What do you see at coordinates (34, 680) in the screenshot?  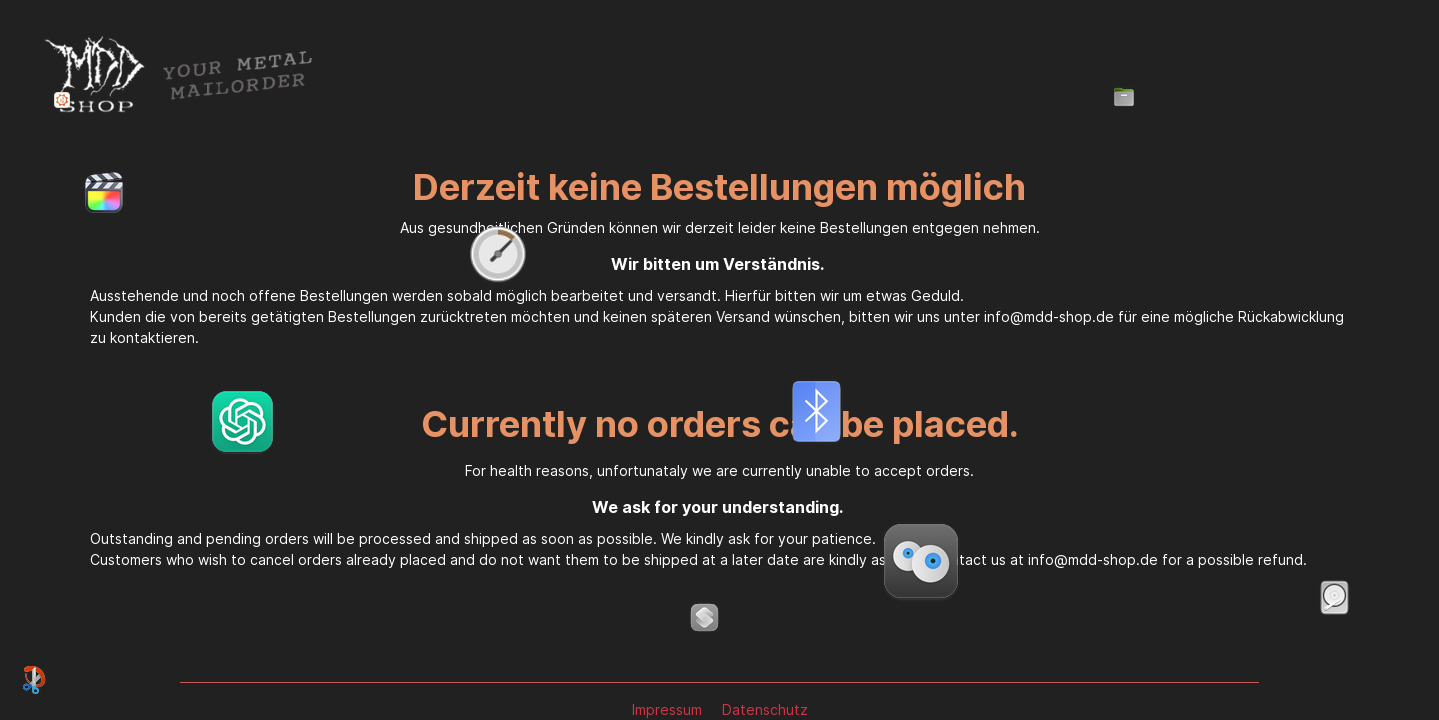 I see `open snip & sketch to capture a screenshot` at bounding box center [34, 680].